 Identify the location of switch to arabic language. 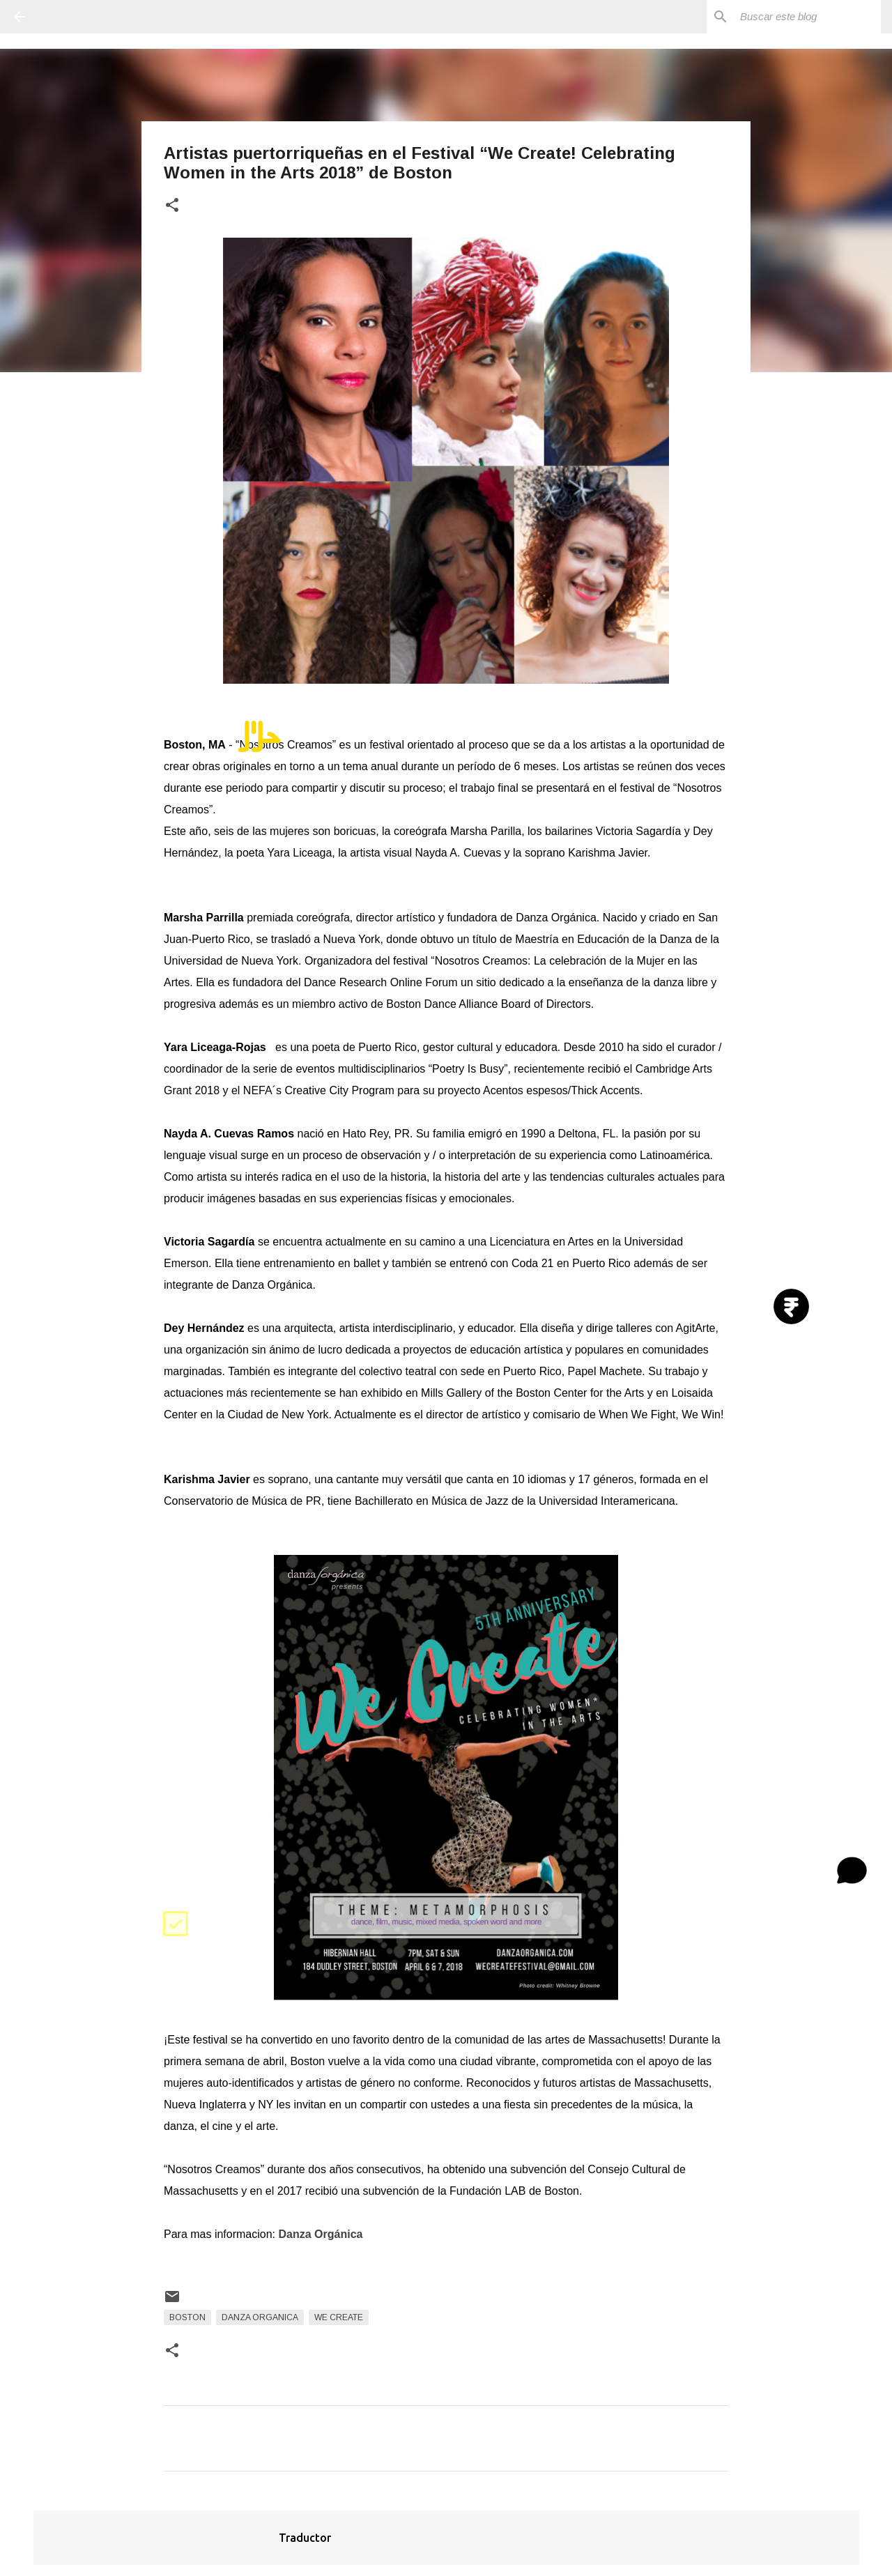
(258, 736).